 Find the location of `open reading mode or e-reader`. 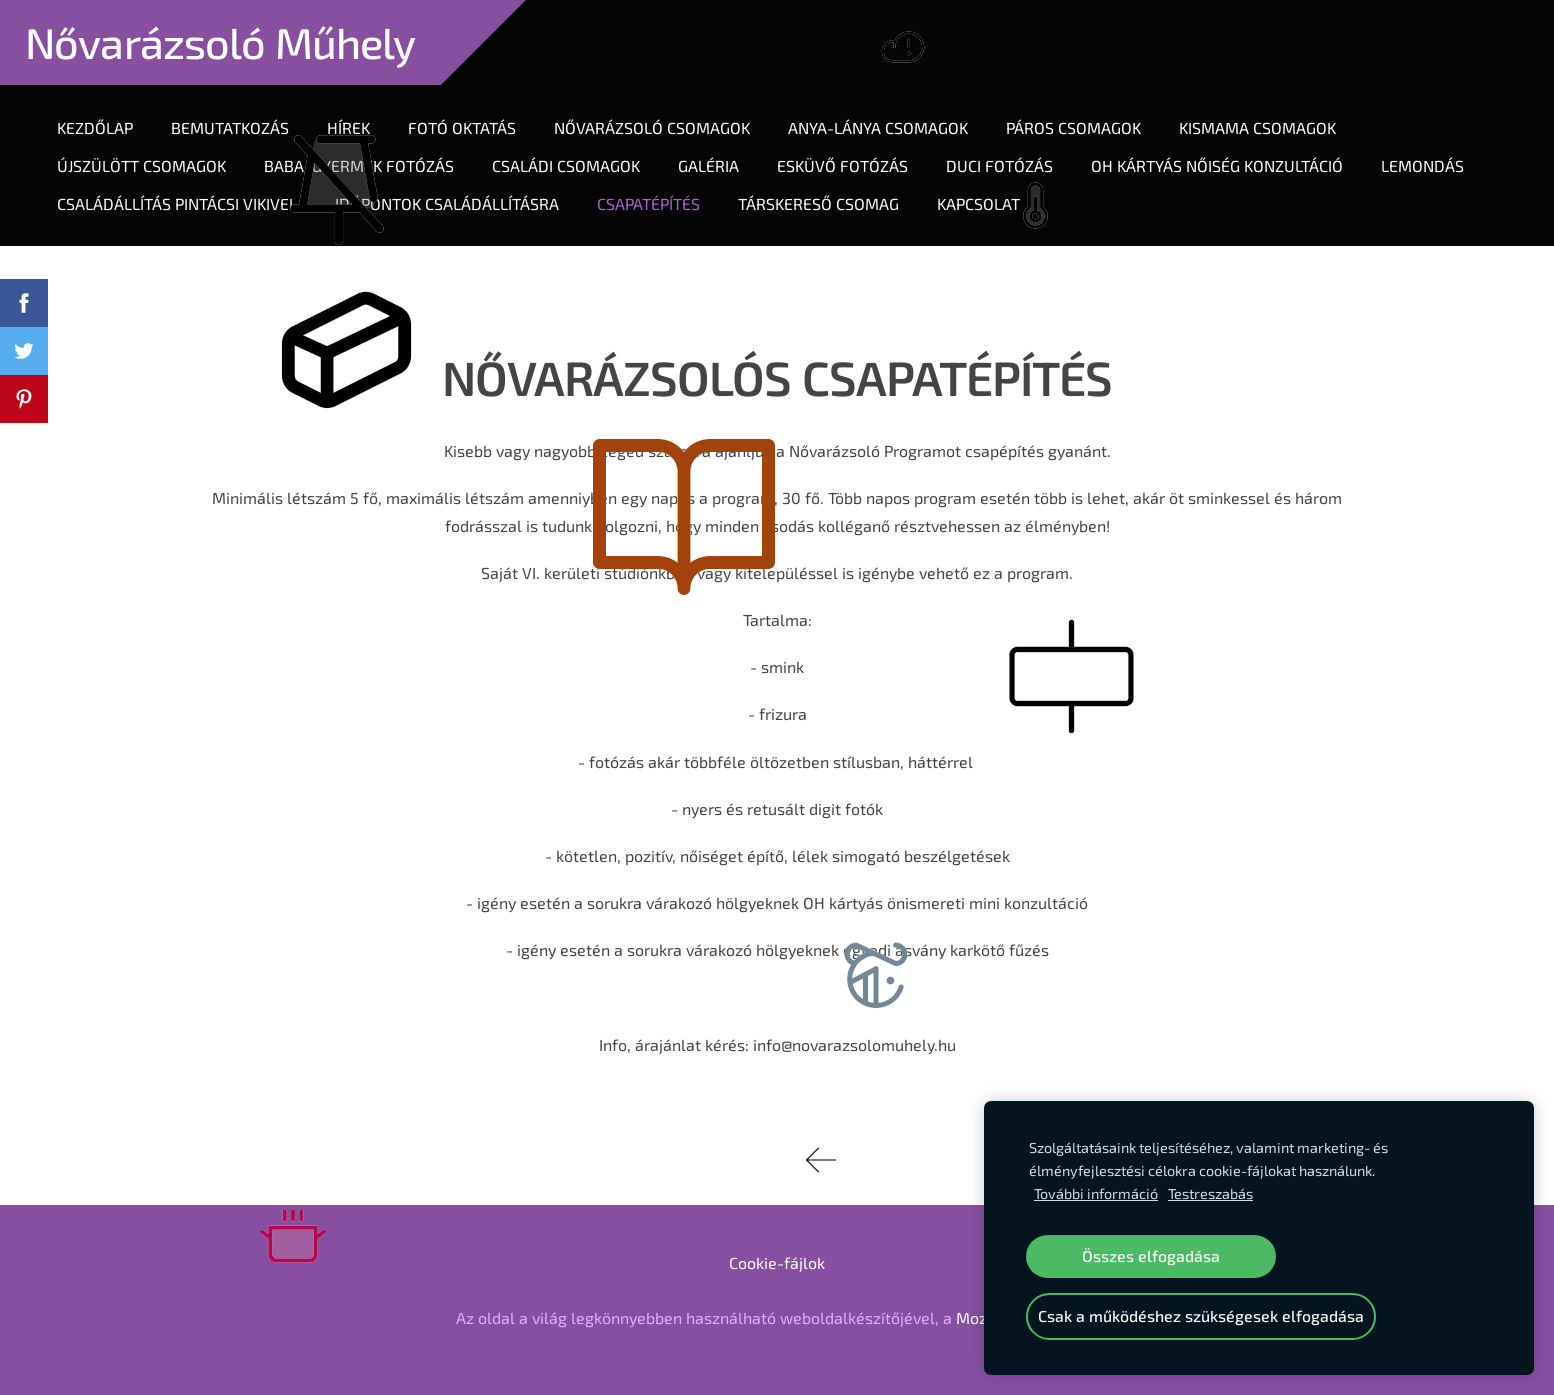

open reading mode or e-reader is located at coordinates (684, 504).